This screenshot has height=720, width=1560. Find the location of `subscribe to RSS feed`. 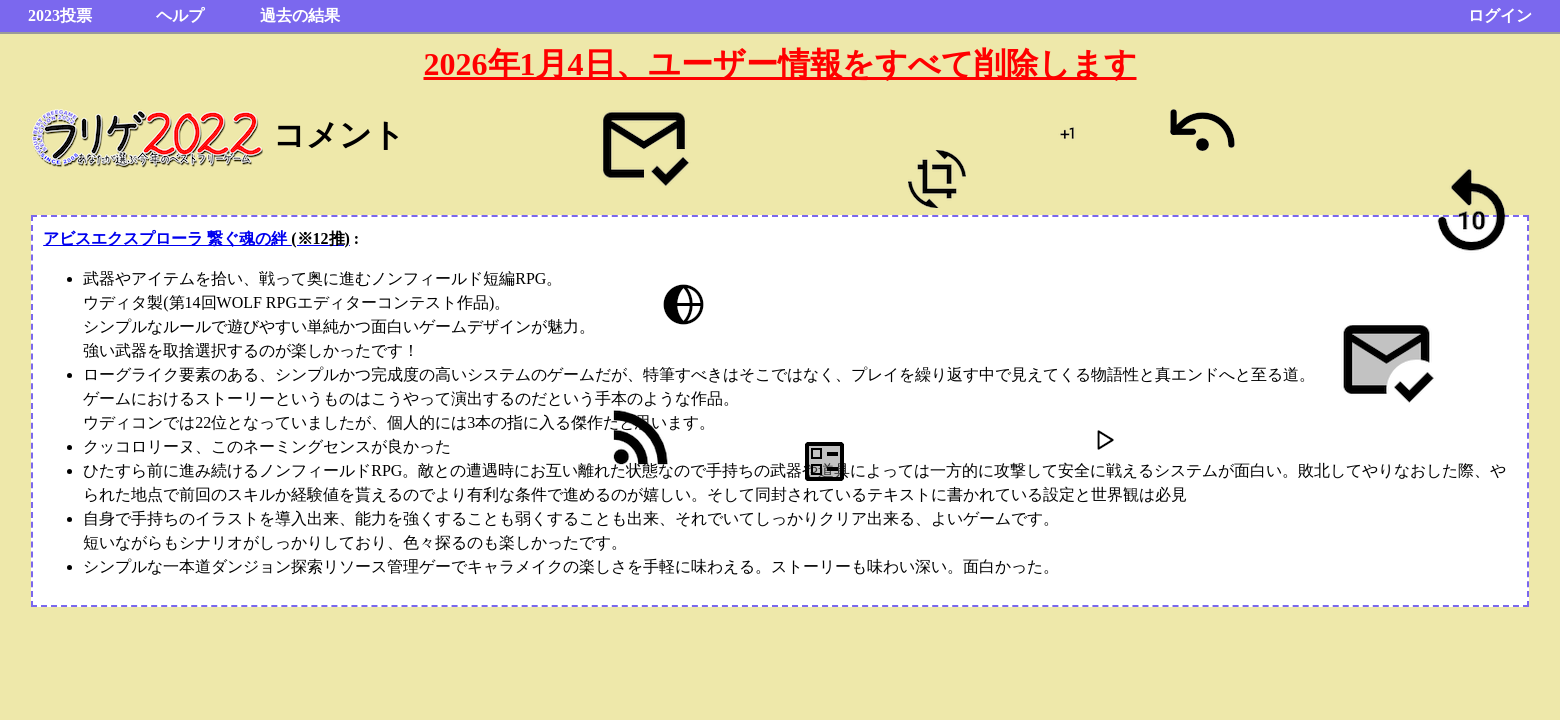

subscribe to RSS feed is located at coordinates (641, 436).